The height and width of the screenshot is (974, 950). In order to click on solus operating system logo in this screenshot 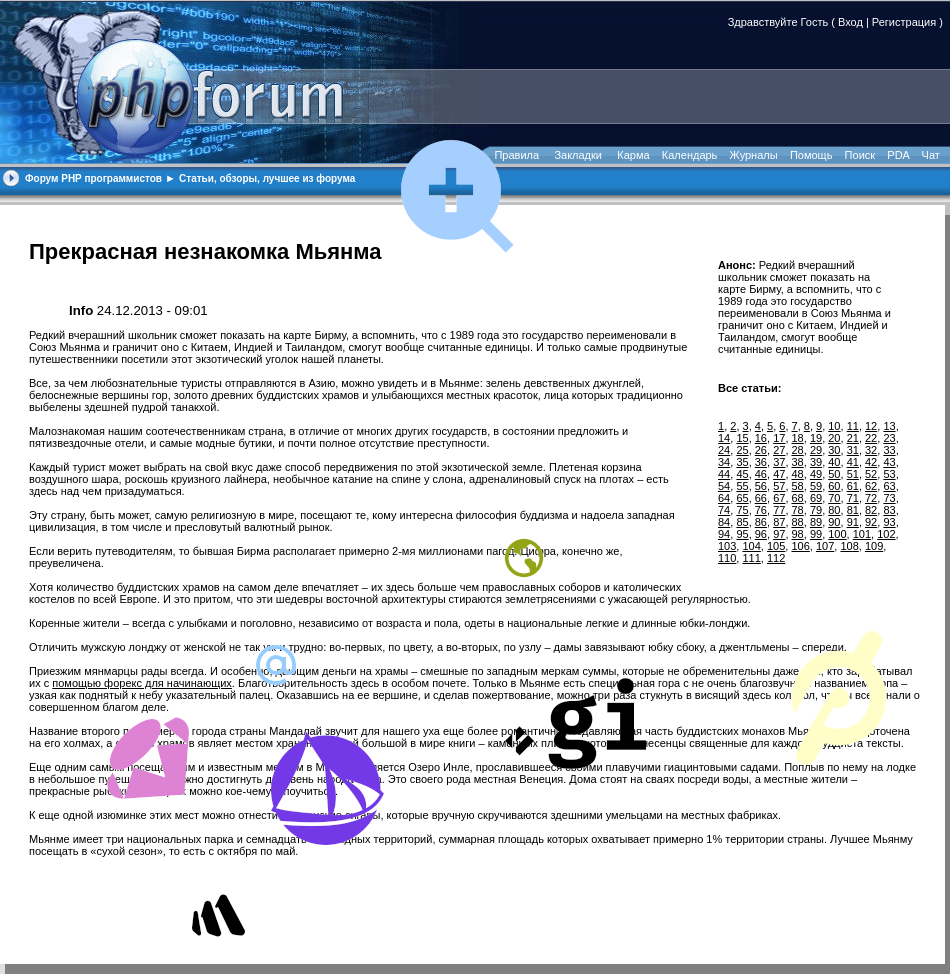, I will do `click(327, 788)`.